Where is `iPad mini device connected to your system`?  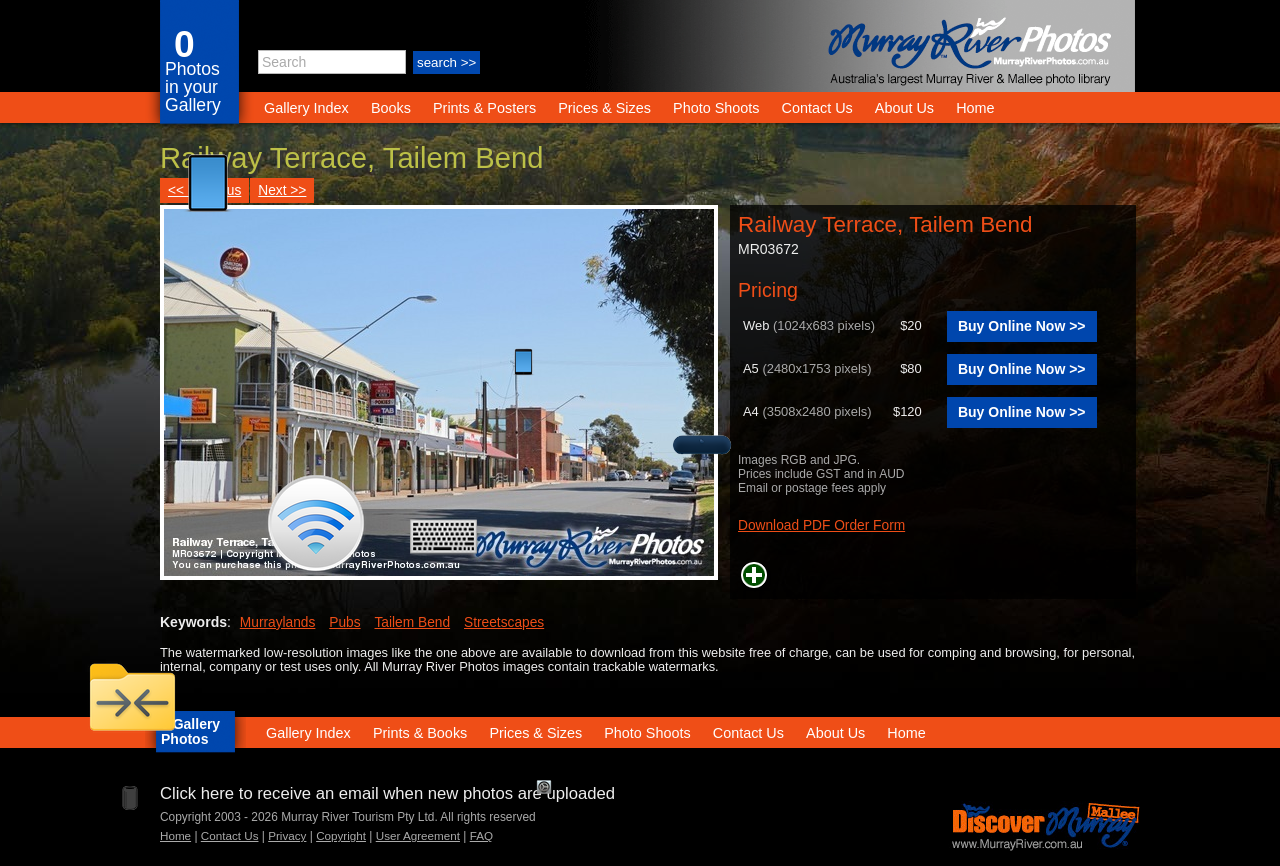
iPad mini device connected to your system is located at coordinates (523, 359).